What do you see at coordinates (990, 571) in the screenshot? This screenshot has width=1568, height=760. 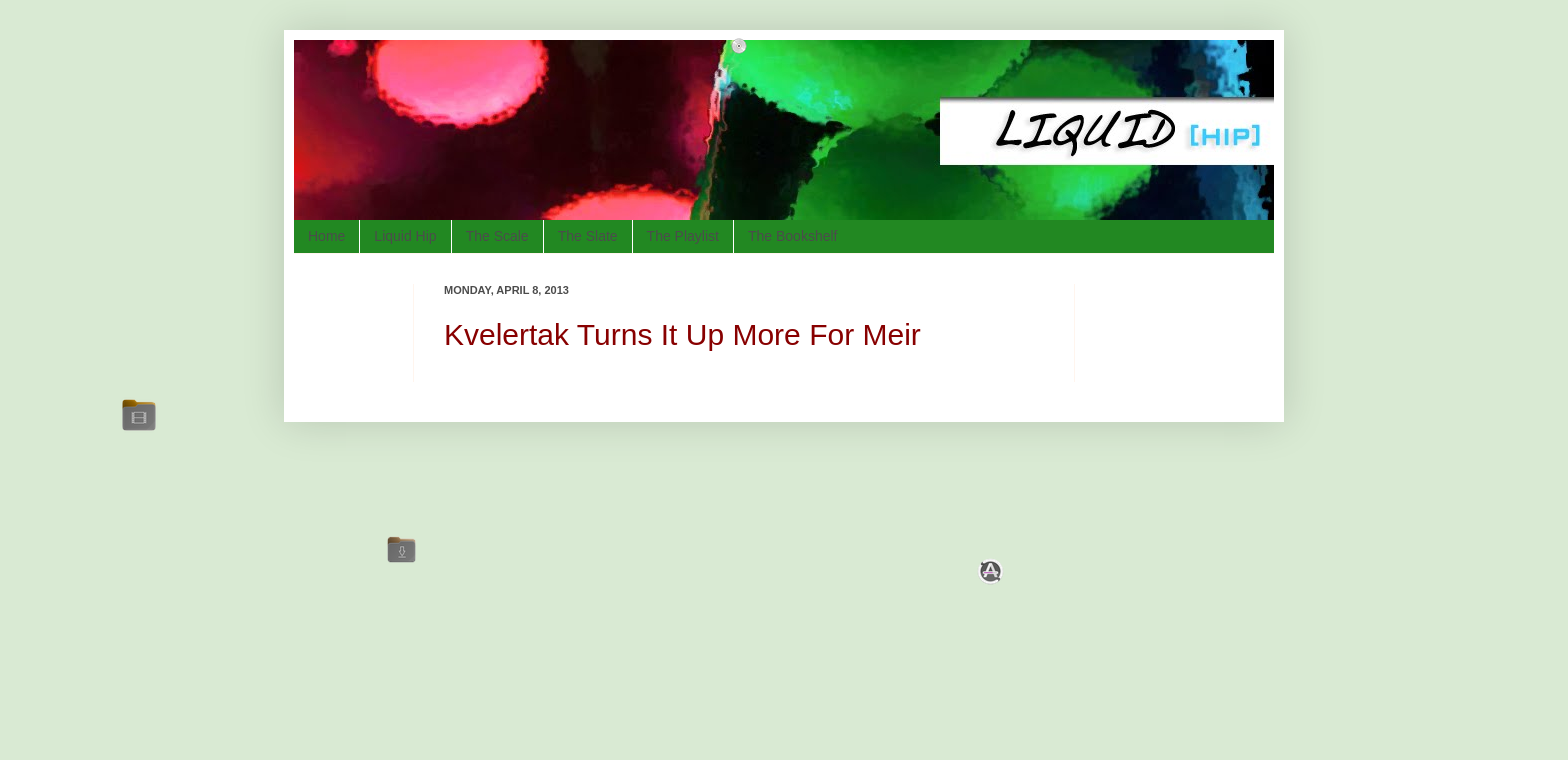 I see `check for available software updates` at bounding box center [990, 571].